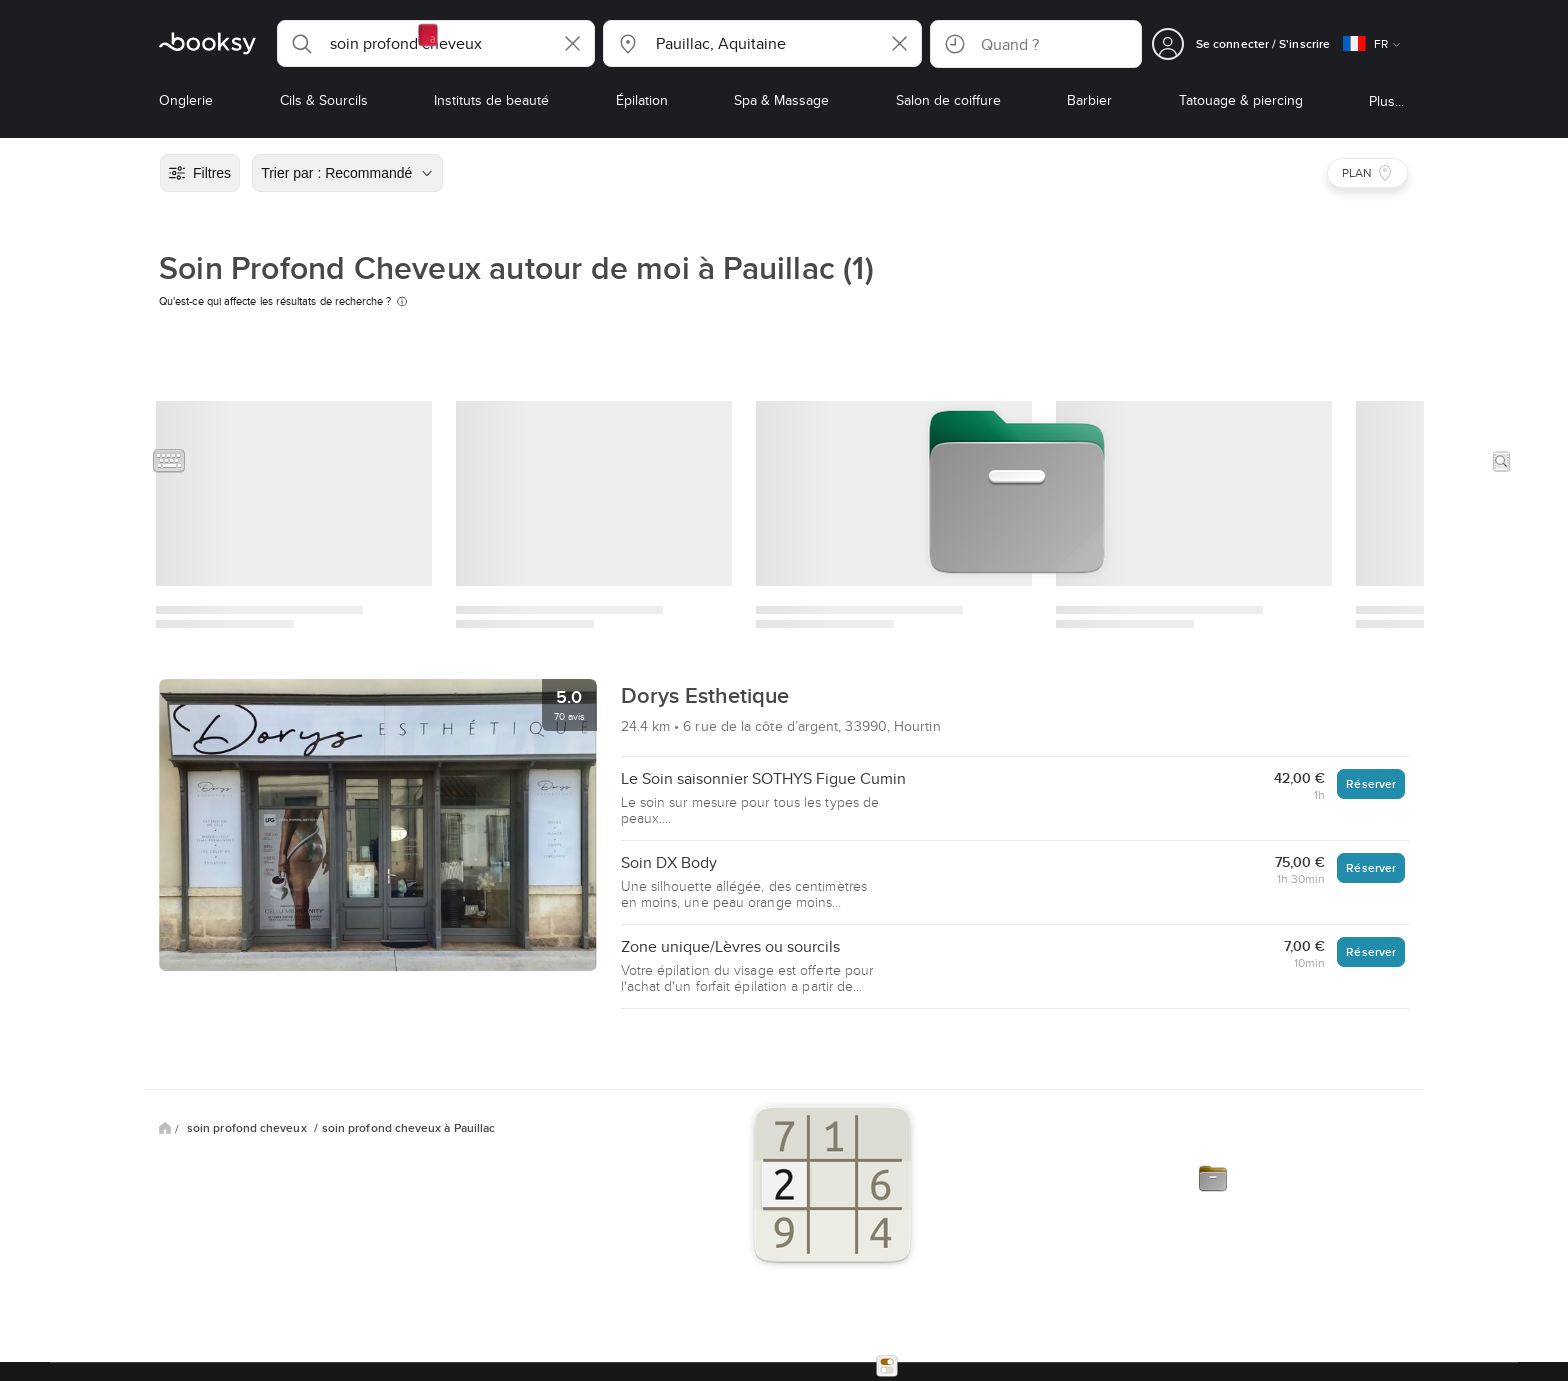 This screenshot has width=1568, height=1381. I want to click on open sudoku puzzle game, so click(832, 1184).